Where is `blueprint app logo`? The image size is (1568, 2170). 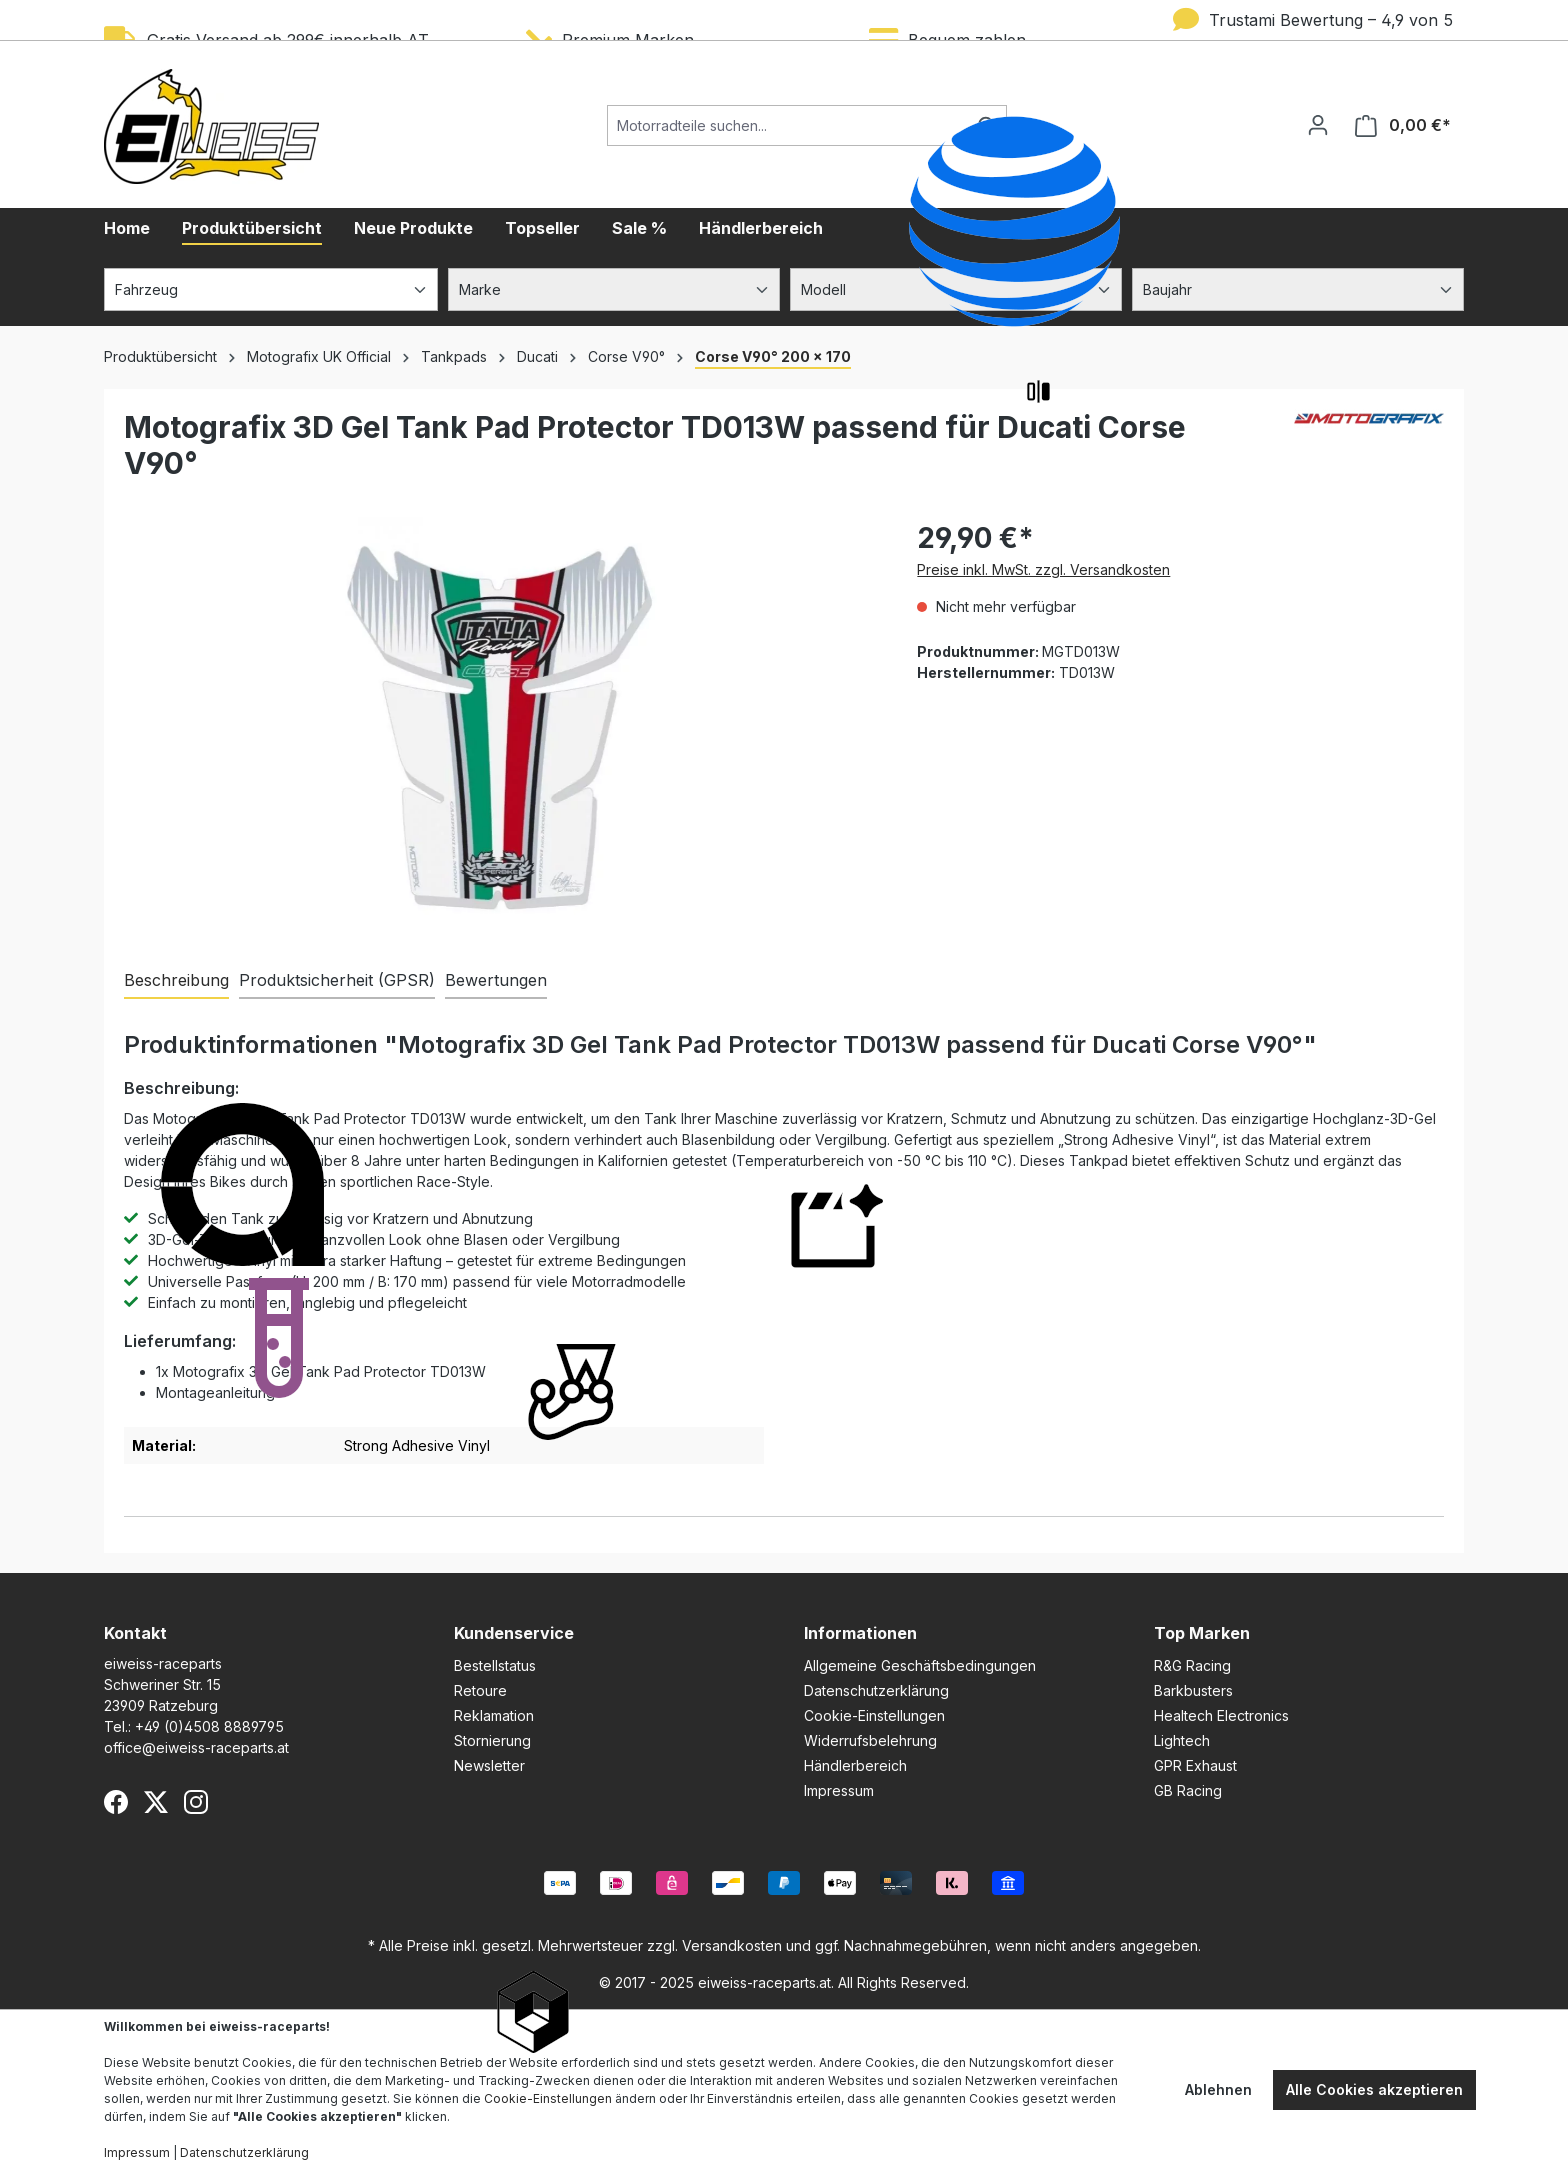
blueprint app logo is located at coordinates (533, 2012).